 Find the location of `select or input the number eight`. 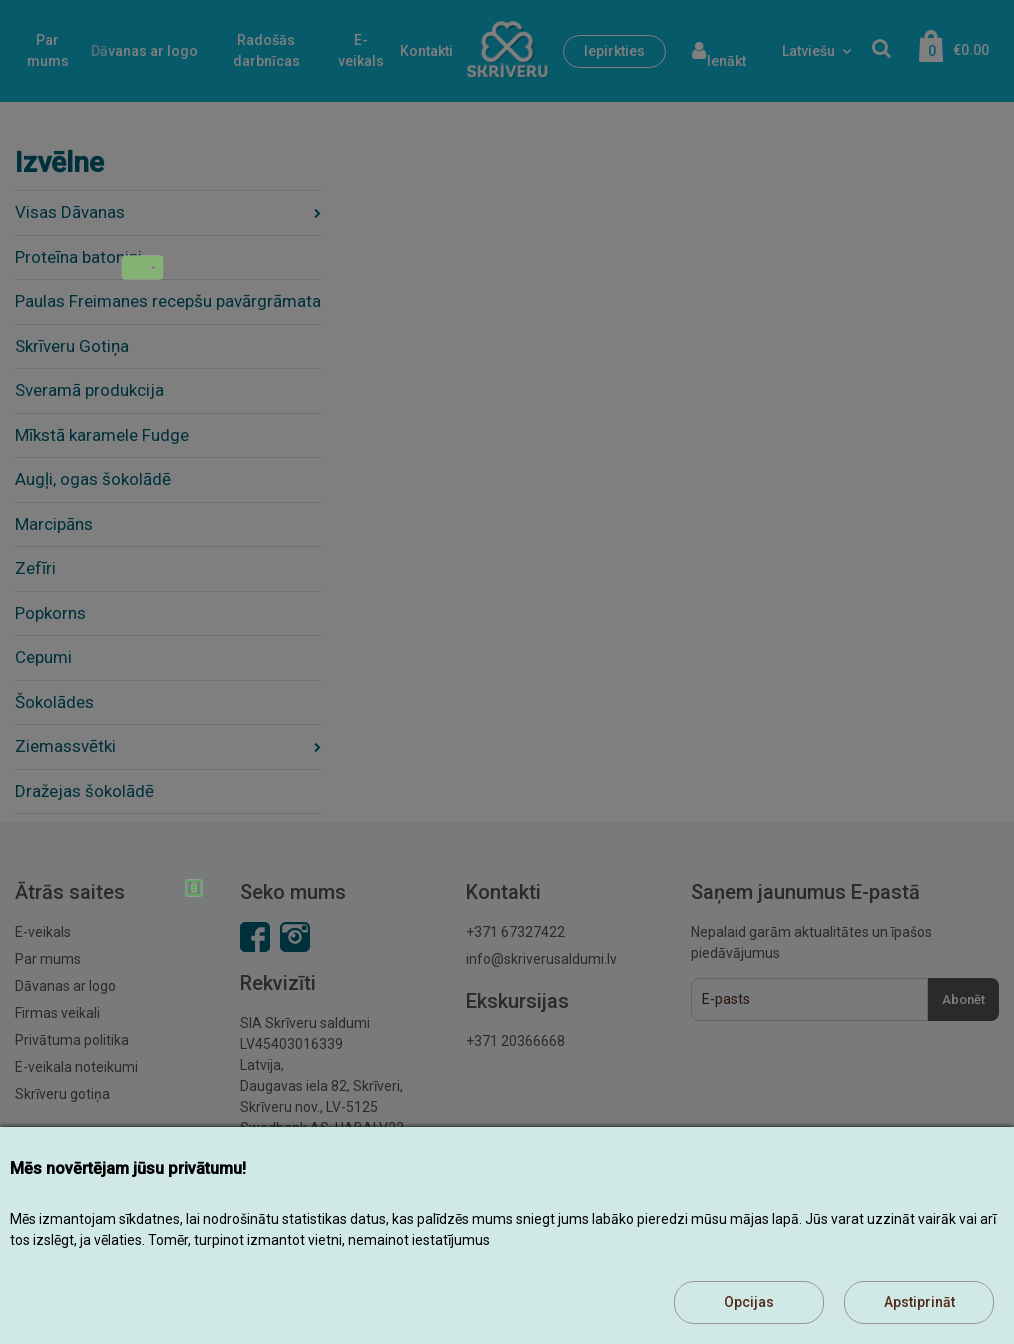

select or input the number eight is located at coordinates (194, 888).